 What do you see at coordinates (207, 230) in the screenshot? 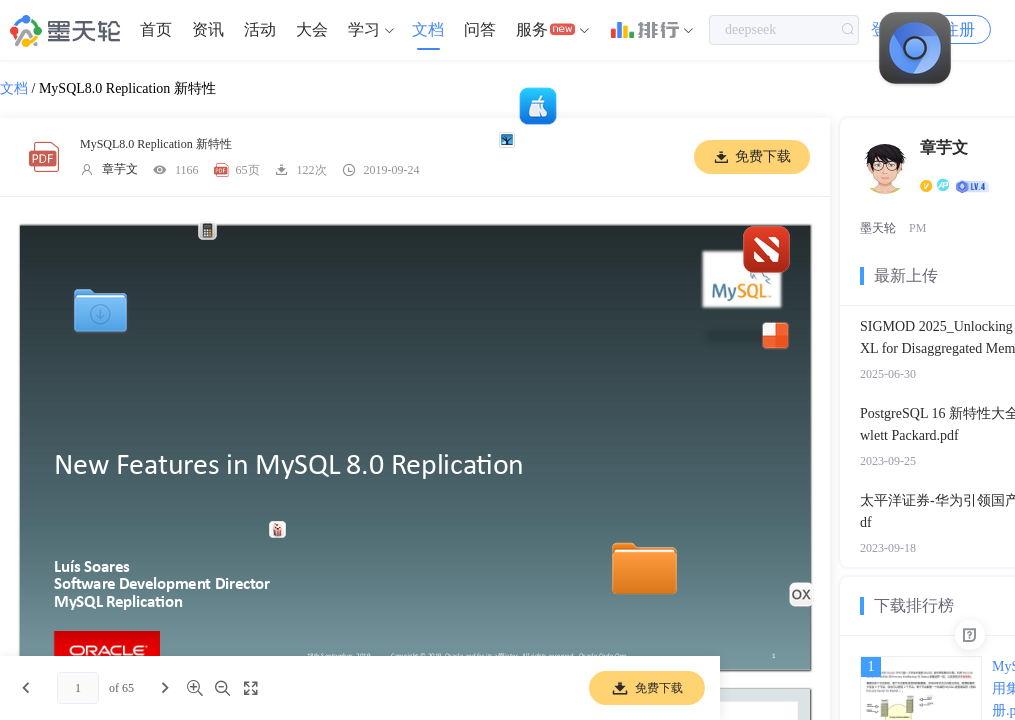
I see `open the calculator app` at bounding box center [207, 230].